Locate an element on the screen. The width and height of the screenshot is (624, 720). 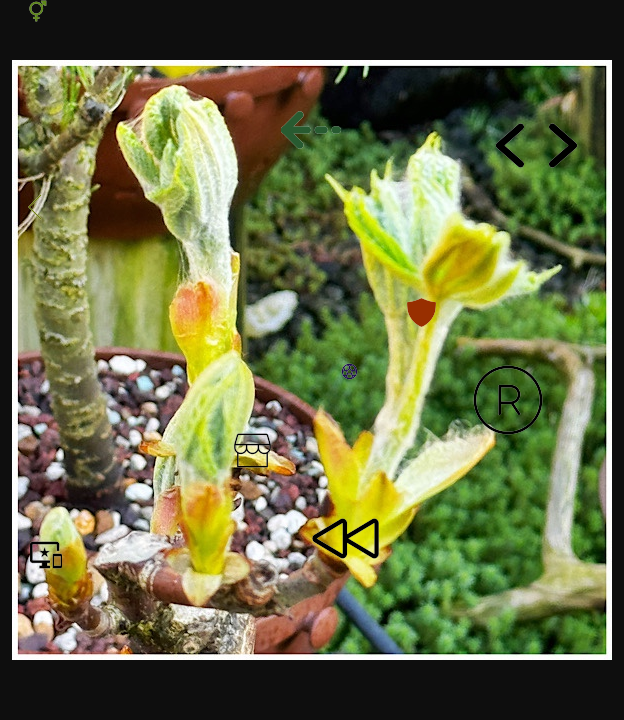
select gender or sex options is located at coordinates (38, 11).